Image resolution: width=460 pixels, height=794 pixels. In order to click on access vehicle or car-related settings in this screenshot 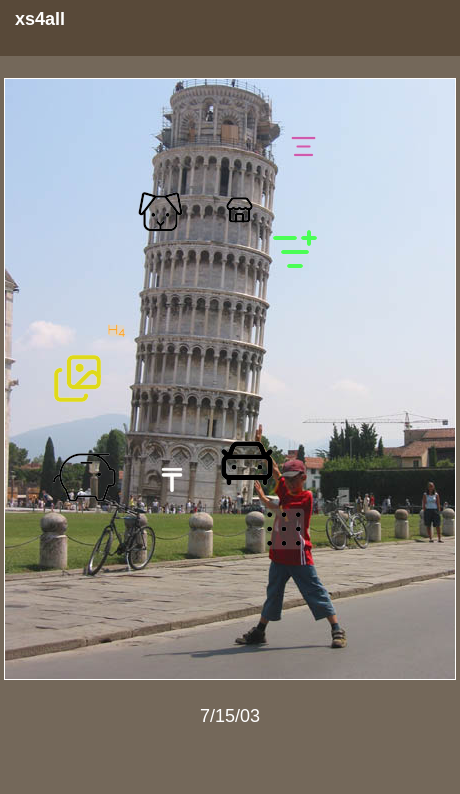, I will do `click(247, 462)`.